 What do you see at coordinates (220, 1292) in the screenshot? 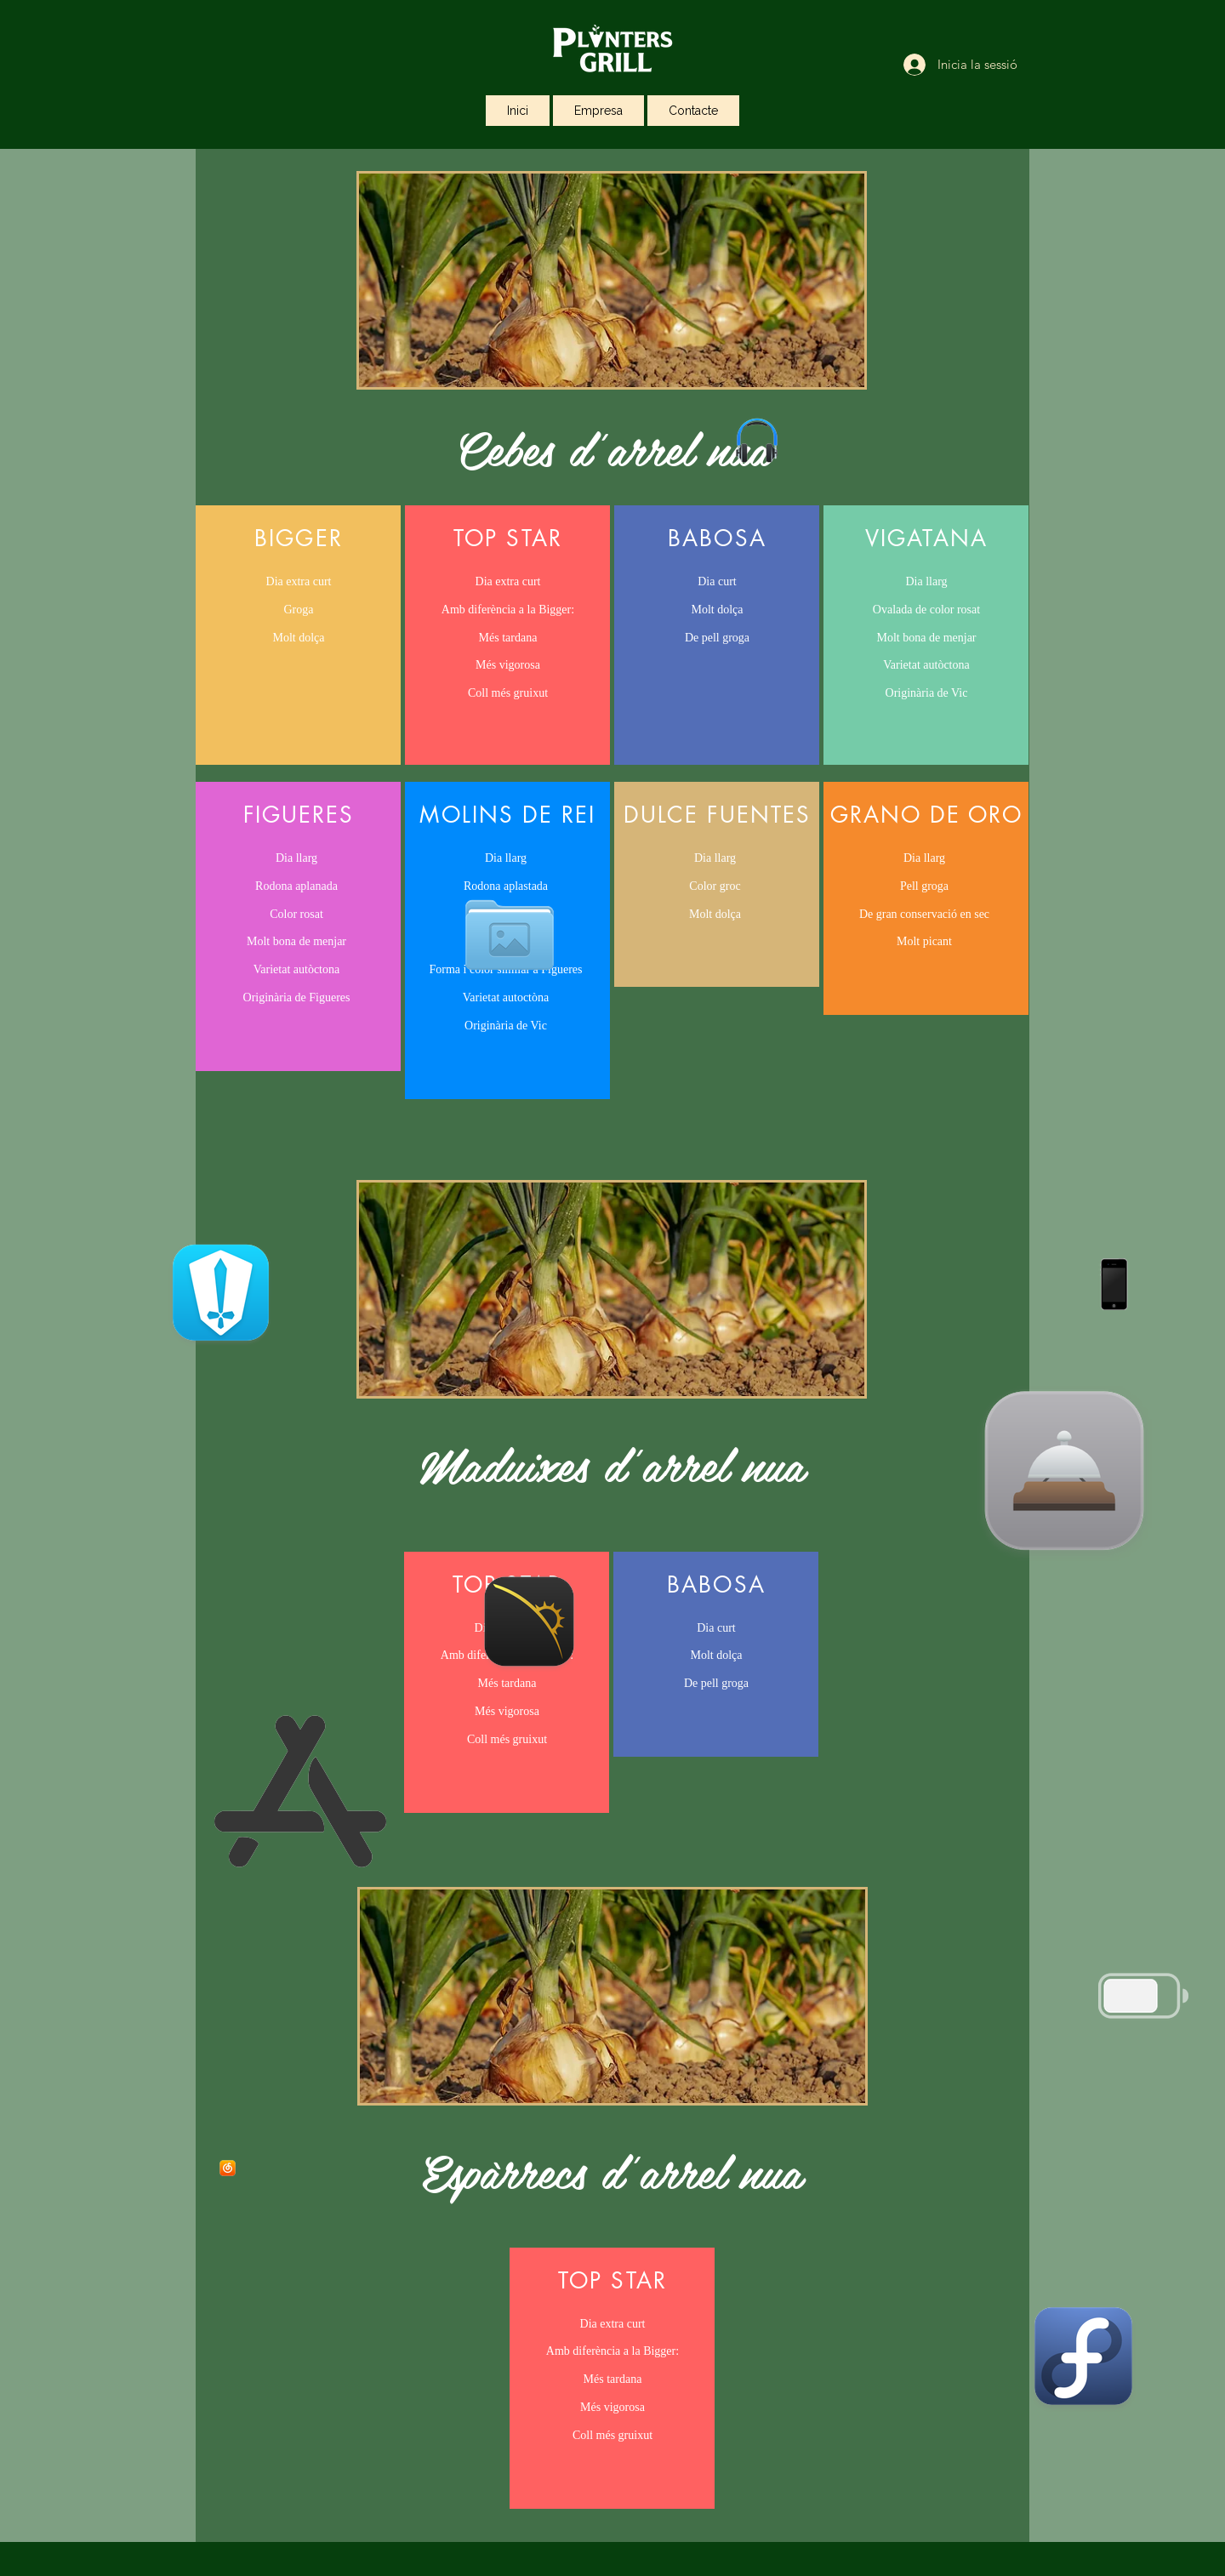
I see `open heroic games launcher` at bounding box center [220, 1292].